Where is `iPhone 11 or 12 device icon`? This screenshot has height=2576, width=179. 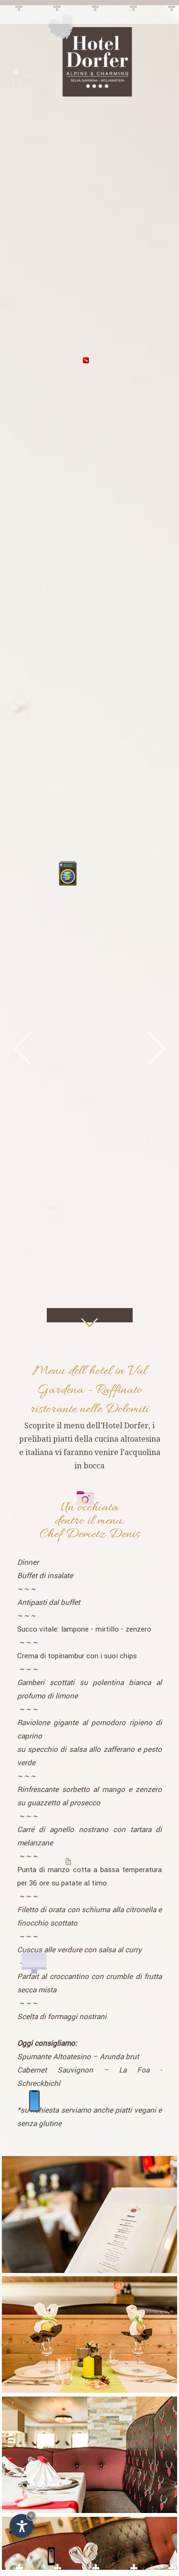 iPhone 11 or 12 device icon is located at coordinates (34, 2101).